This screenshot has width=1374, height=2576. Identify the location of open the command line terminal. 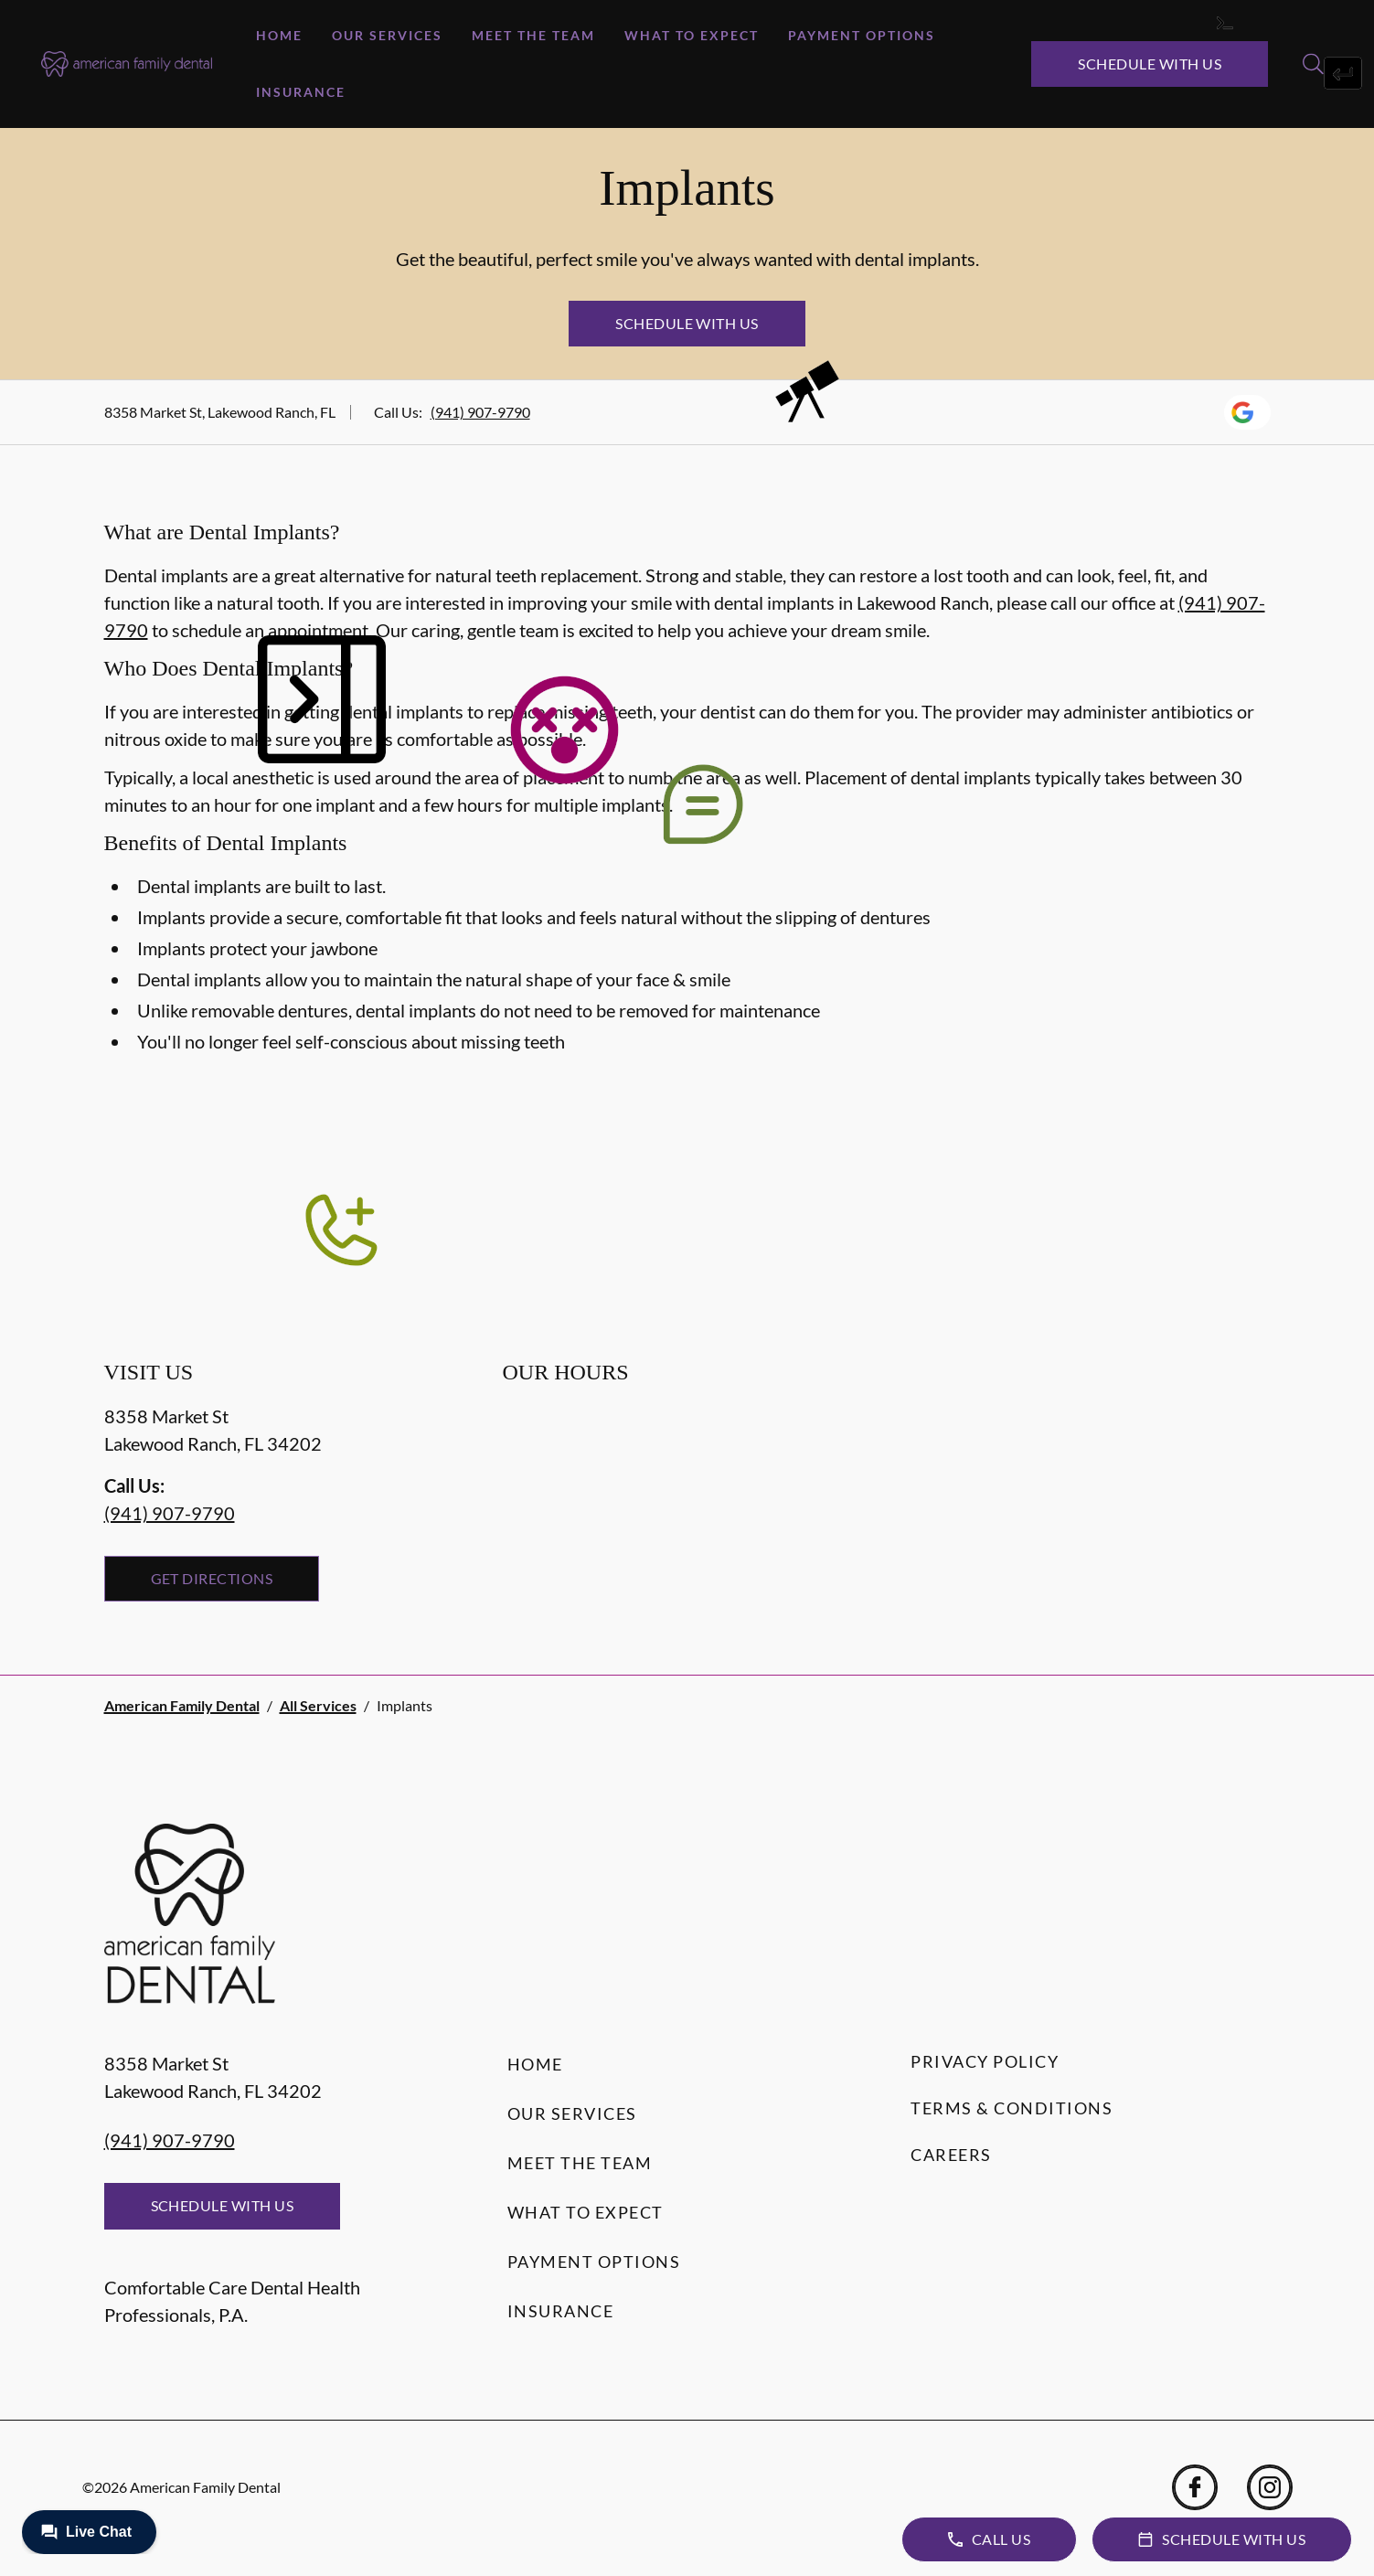
(1225, 23).